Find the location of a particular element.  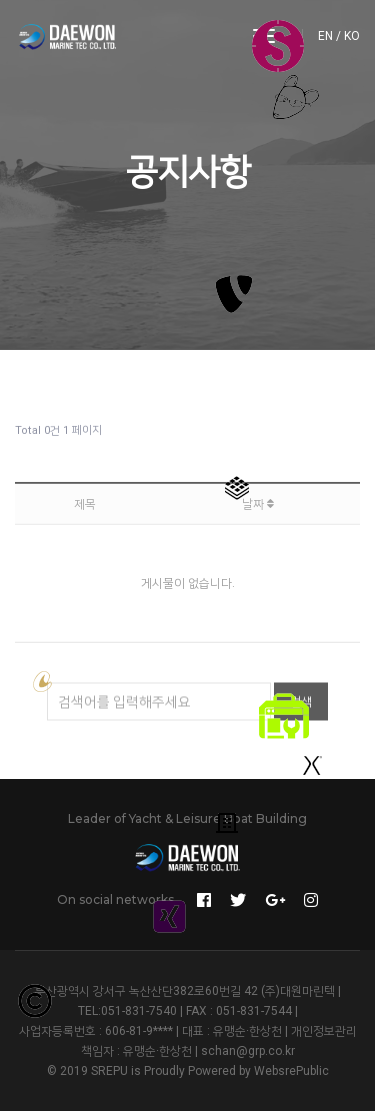

indicates copyrighted content is located at coordinates (35, 1001).